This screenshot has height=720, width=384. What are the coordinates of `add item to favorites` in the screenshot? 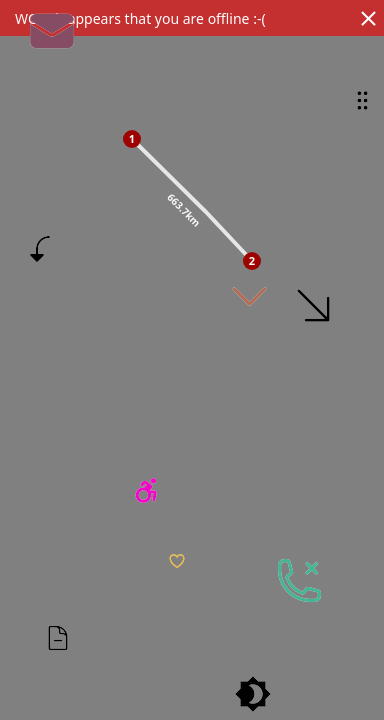 It's located at (177, 561).